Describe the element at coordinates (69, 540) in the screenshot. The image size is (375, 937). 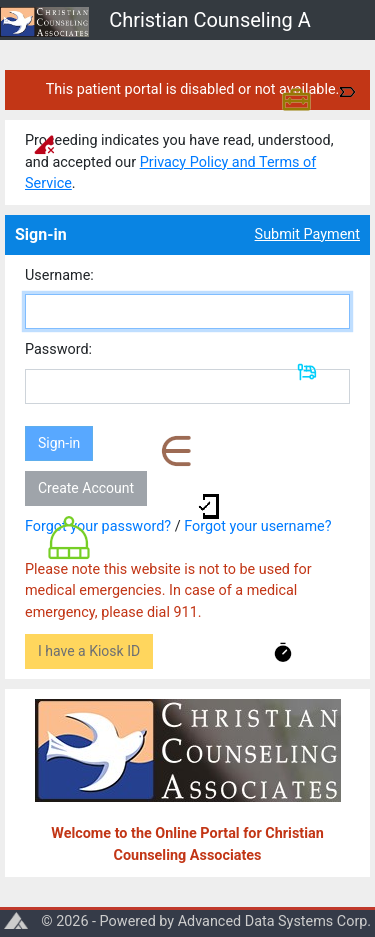
I see `browse winter apparel or accessories` at that location.